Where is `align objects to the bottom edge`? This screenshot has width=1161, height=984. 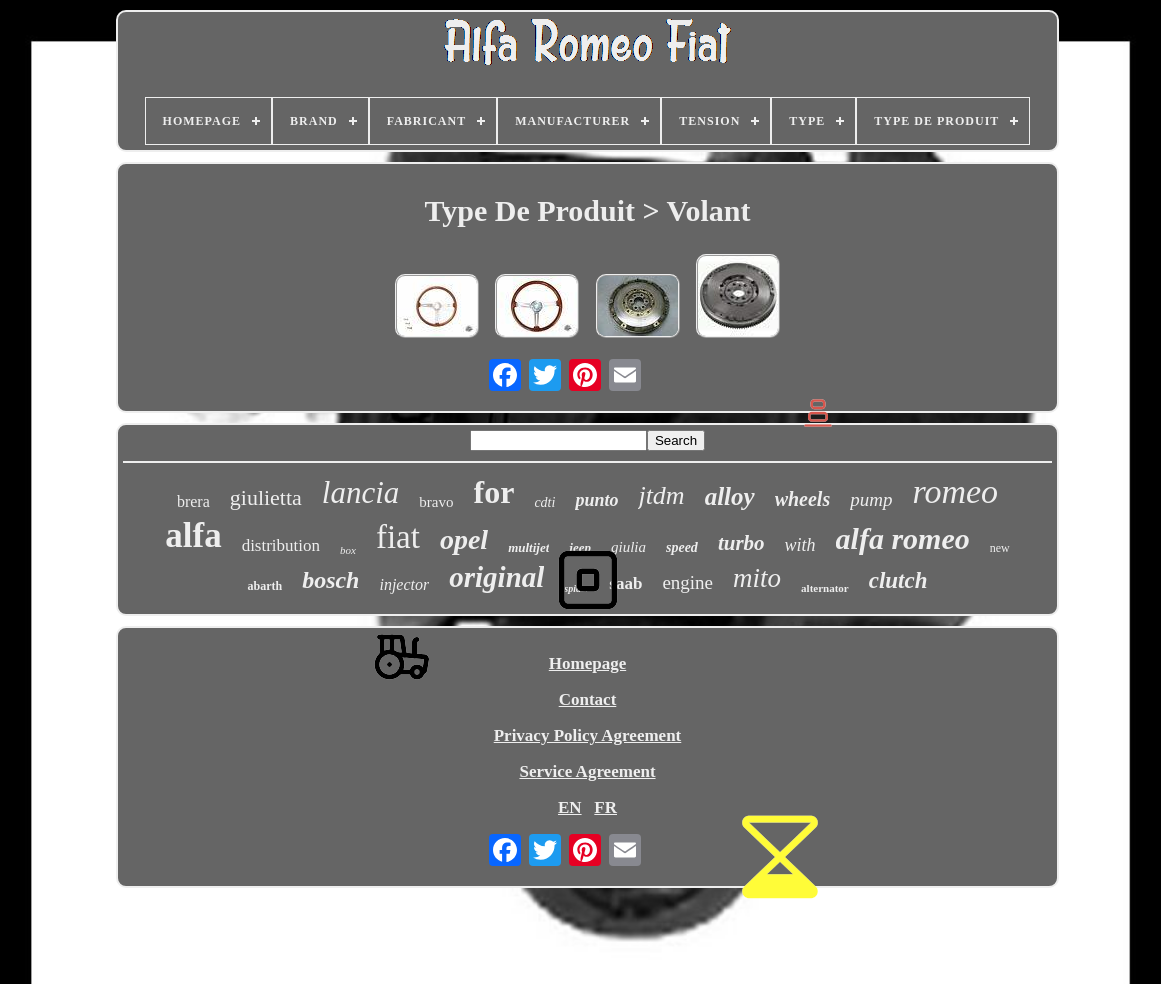
align objects to the bottom edge is located at coordinates (818, 413).